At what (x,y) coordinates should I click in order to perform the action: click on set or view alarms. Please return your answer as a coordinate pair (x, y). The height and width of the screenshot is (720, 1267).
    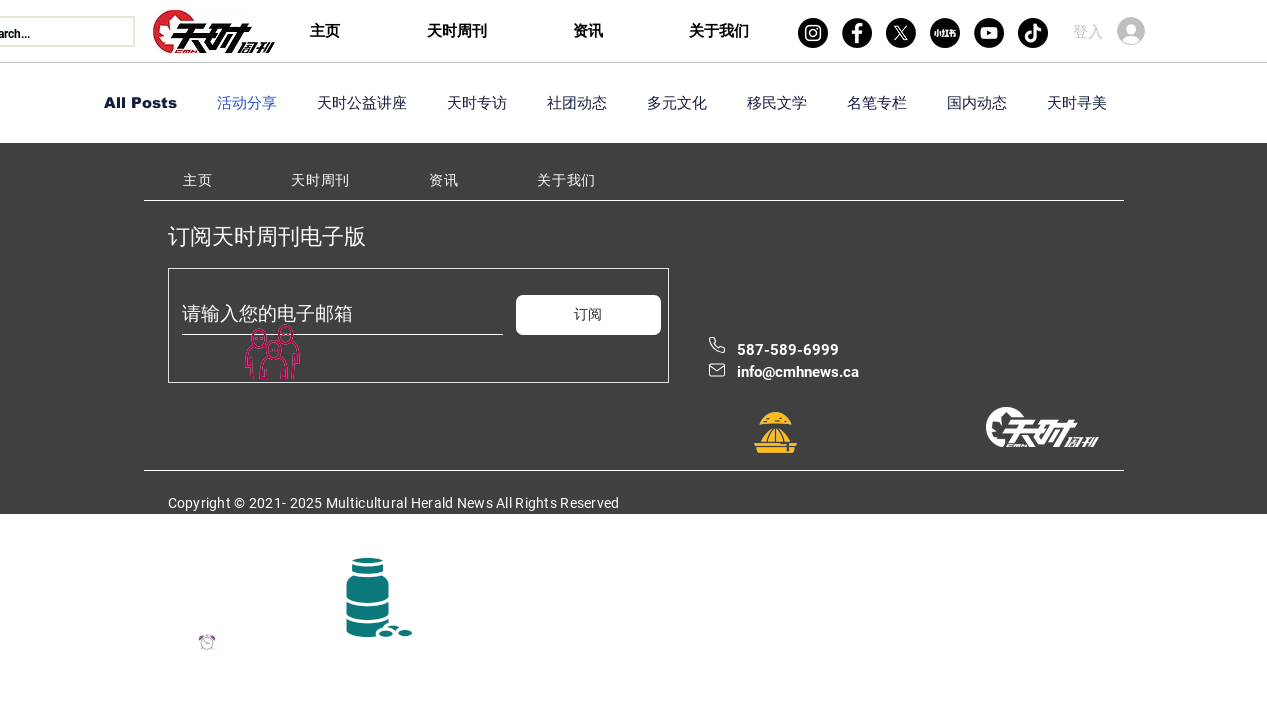
    Looking at the image, I should click on (207, 642).